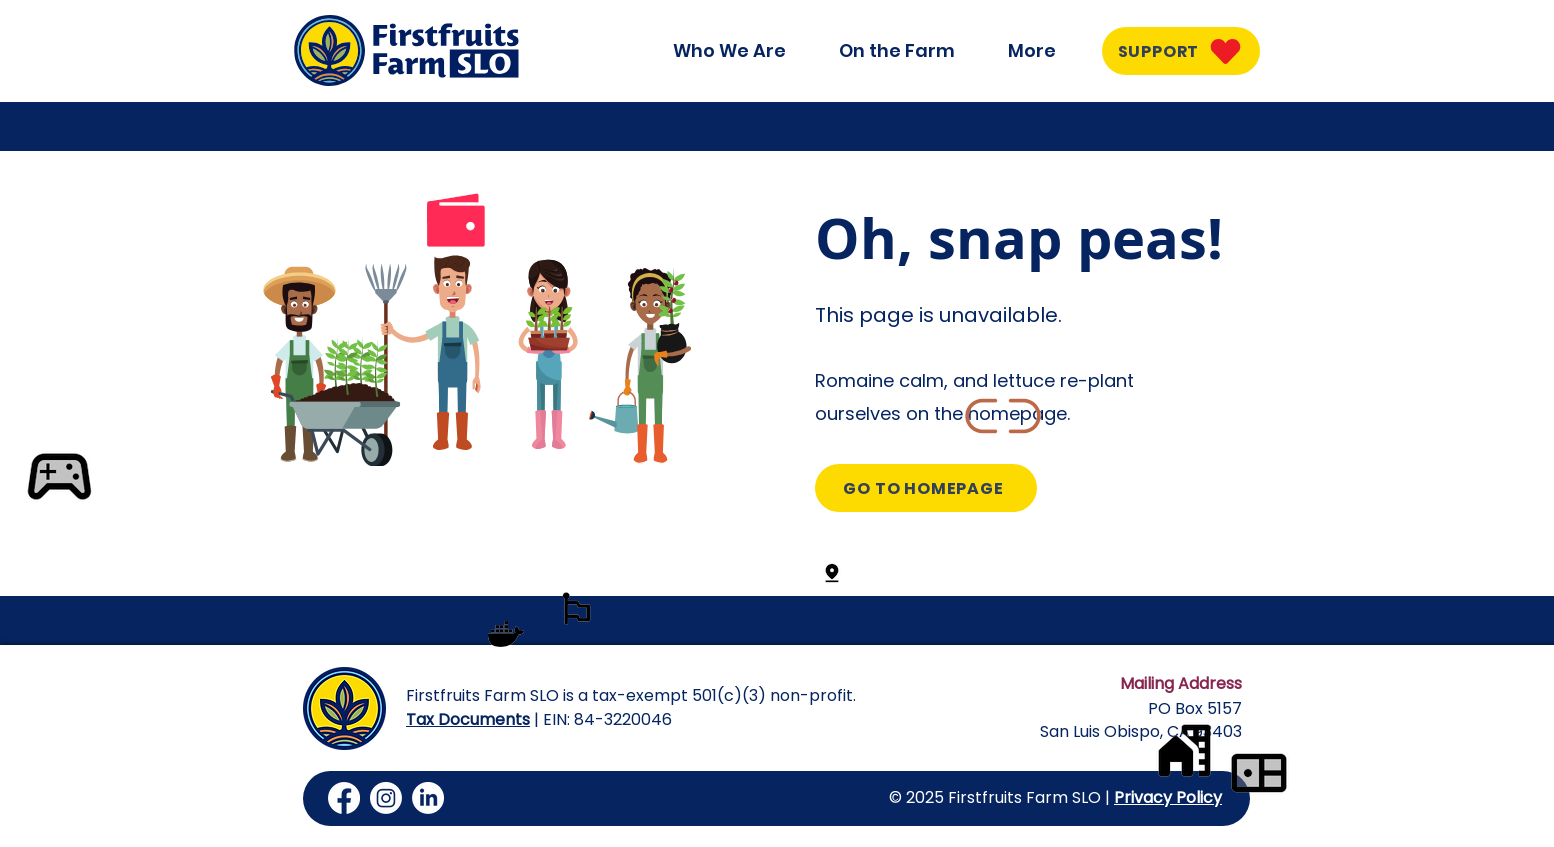 Image resolution: width=1554 pixels, height=847 pixels. I want to click on unlink or break a connected item, so click(1003, 416).